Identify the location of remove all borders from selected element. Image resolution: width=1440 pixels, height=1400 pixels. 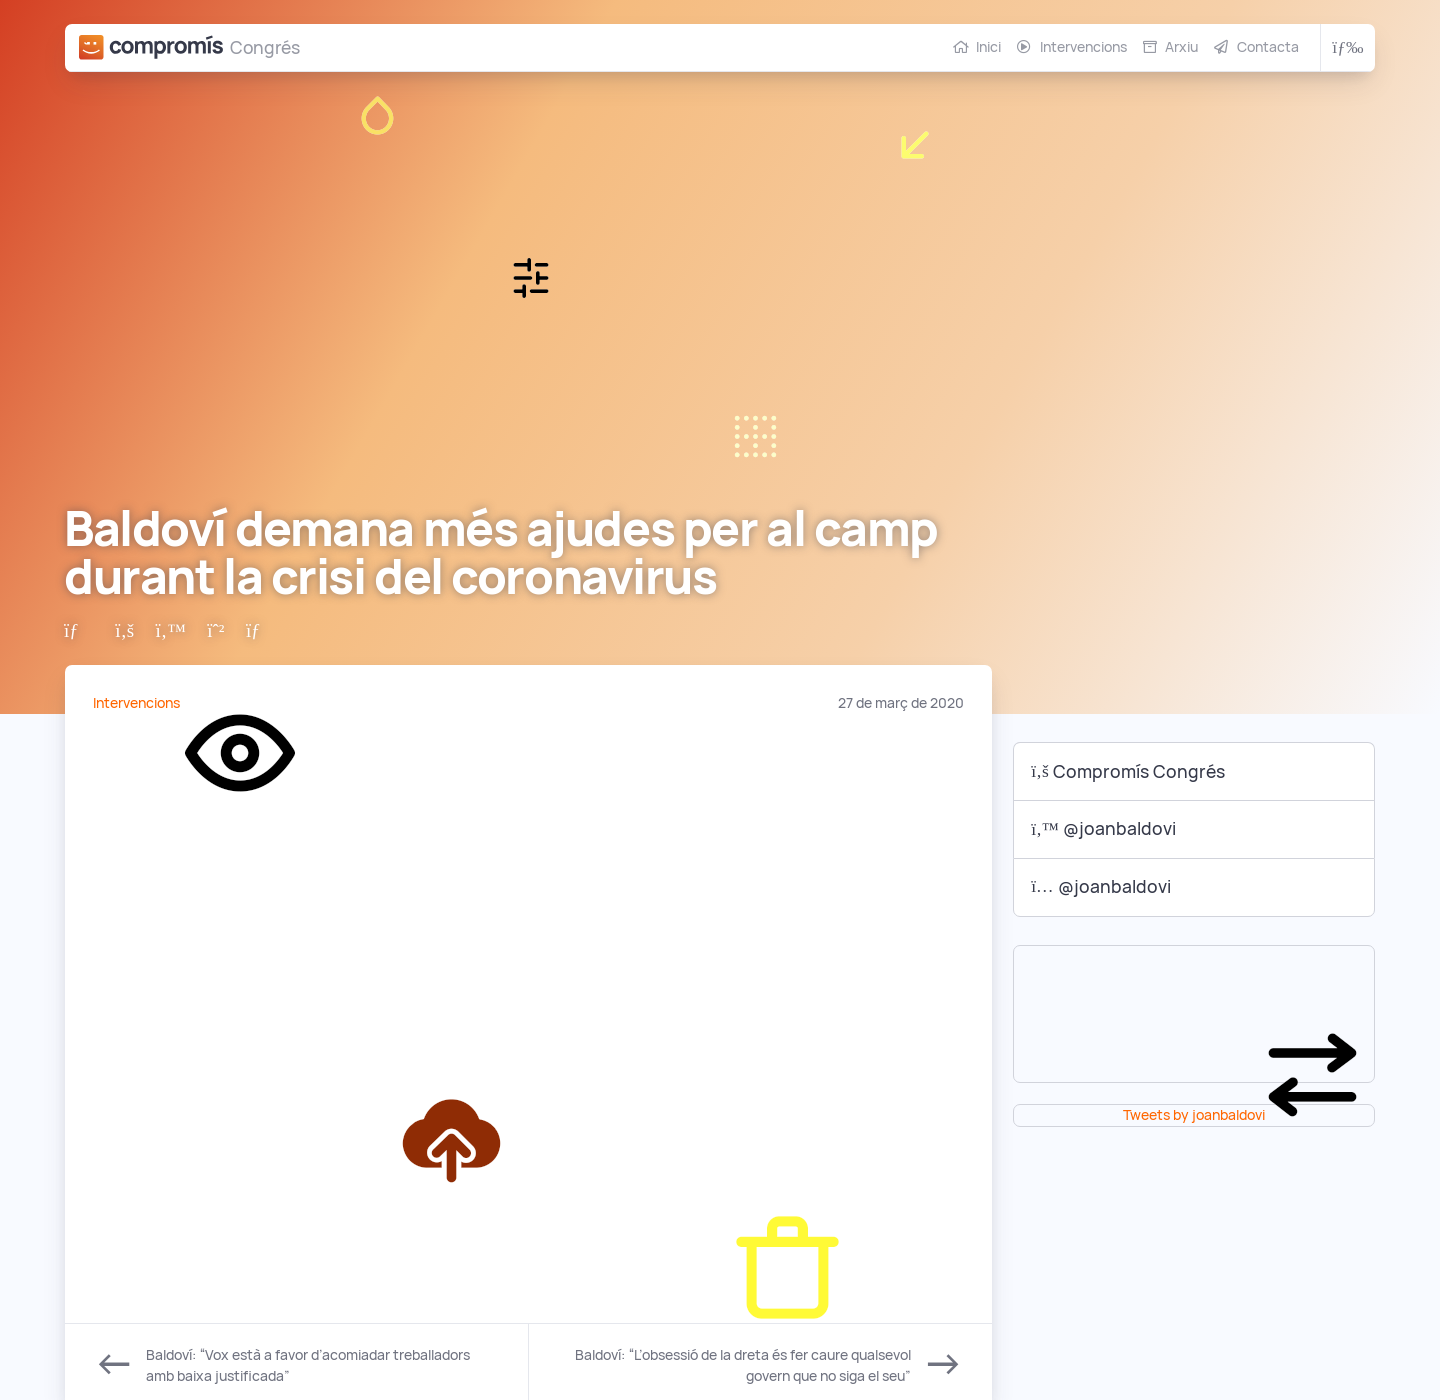
(755, 436).